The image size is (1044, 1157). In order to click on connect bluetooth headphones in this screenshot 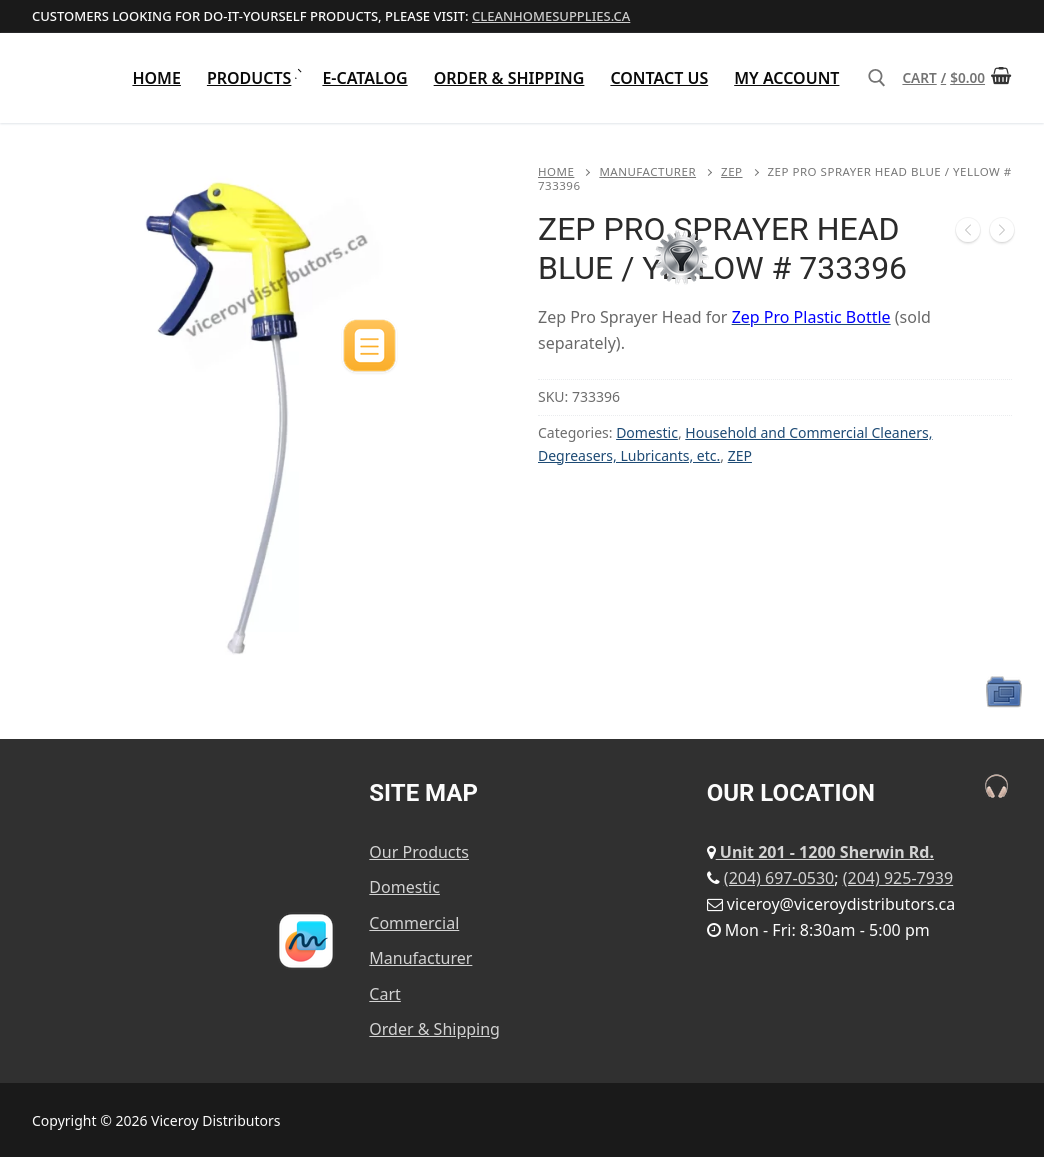, I will do `click(996, 786)`.